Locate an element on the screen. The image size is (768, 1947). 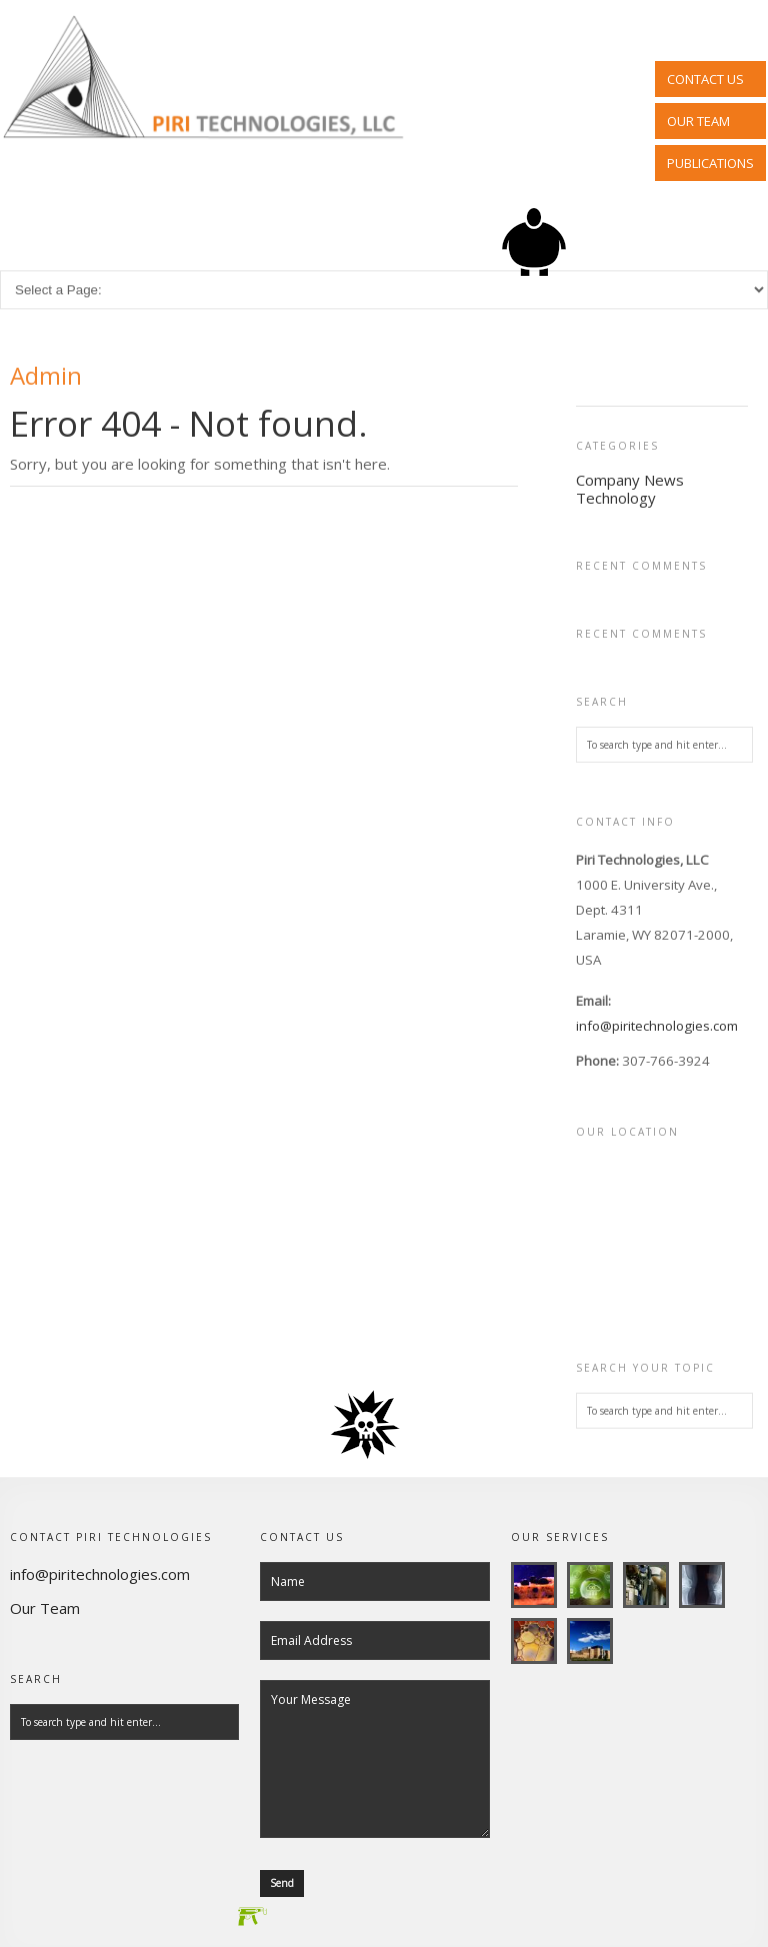
select skorpion submachine gun in weapon loadout is located at coordinates (252, 1916).